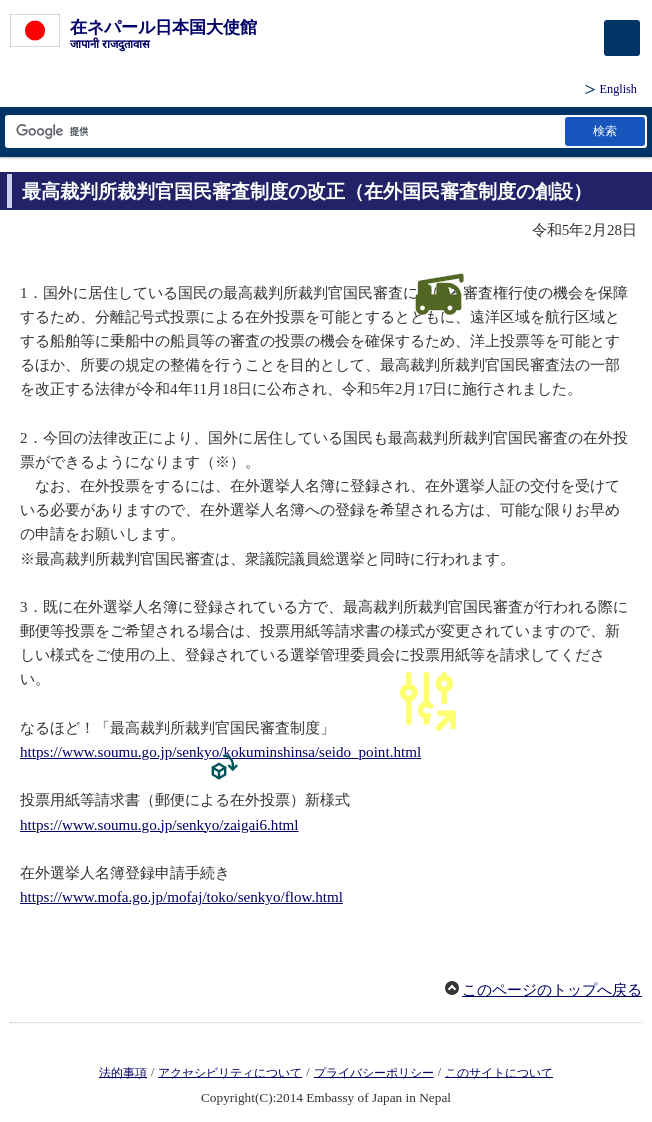 The width and height of the screenshot is (652, 1122). What do you see at coordinates (224, 767) in the screenshot?
I see `rotate object in 3d space` at bounding box center [224, 767].